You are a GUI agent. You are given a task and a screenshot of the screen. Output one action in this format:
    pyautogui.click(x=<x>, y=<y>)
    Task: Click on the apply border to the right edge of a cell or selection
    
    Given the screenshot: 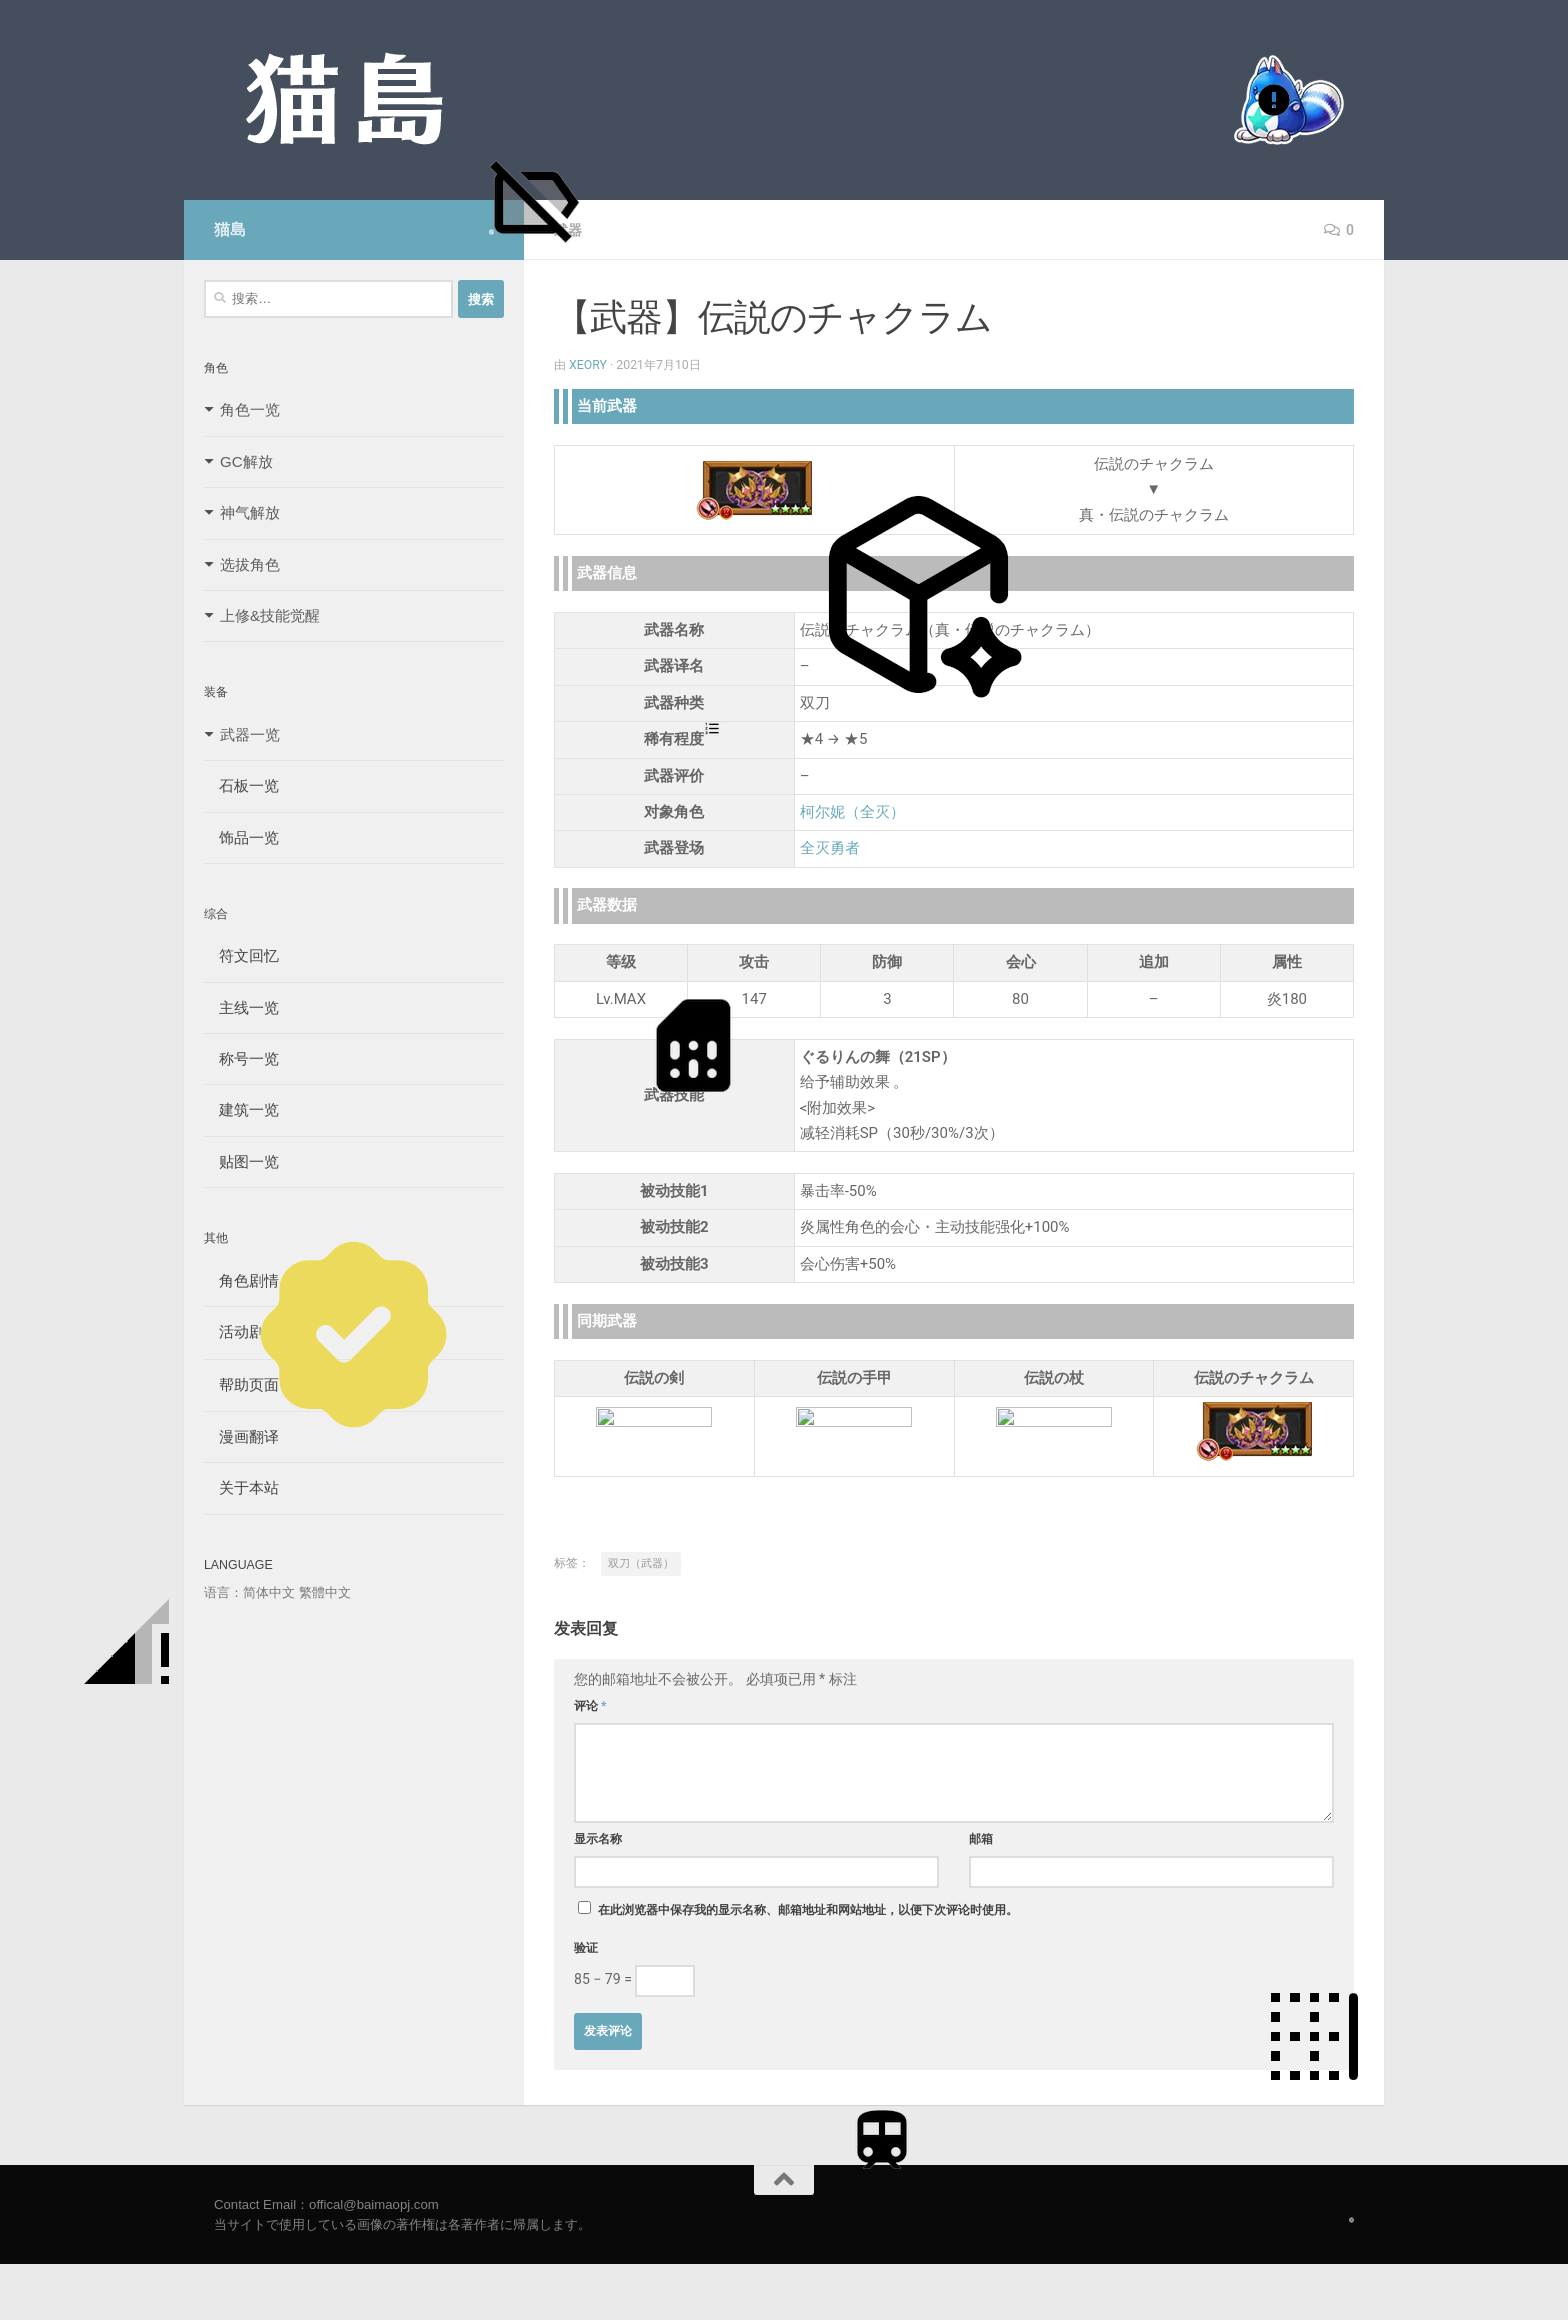 What is the action you would take?
    pyautogui.click(x=1314, y=2036)
    